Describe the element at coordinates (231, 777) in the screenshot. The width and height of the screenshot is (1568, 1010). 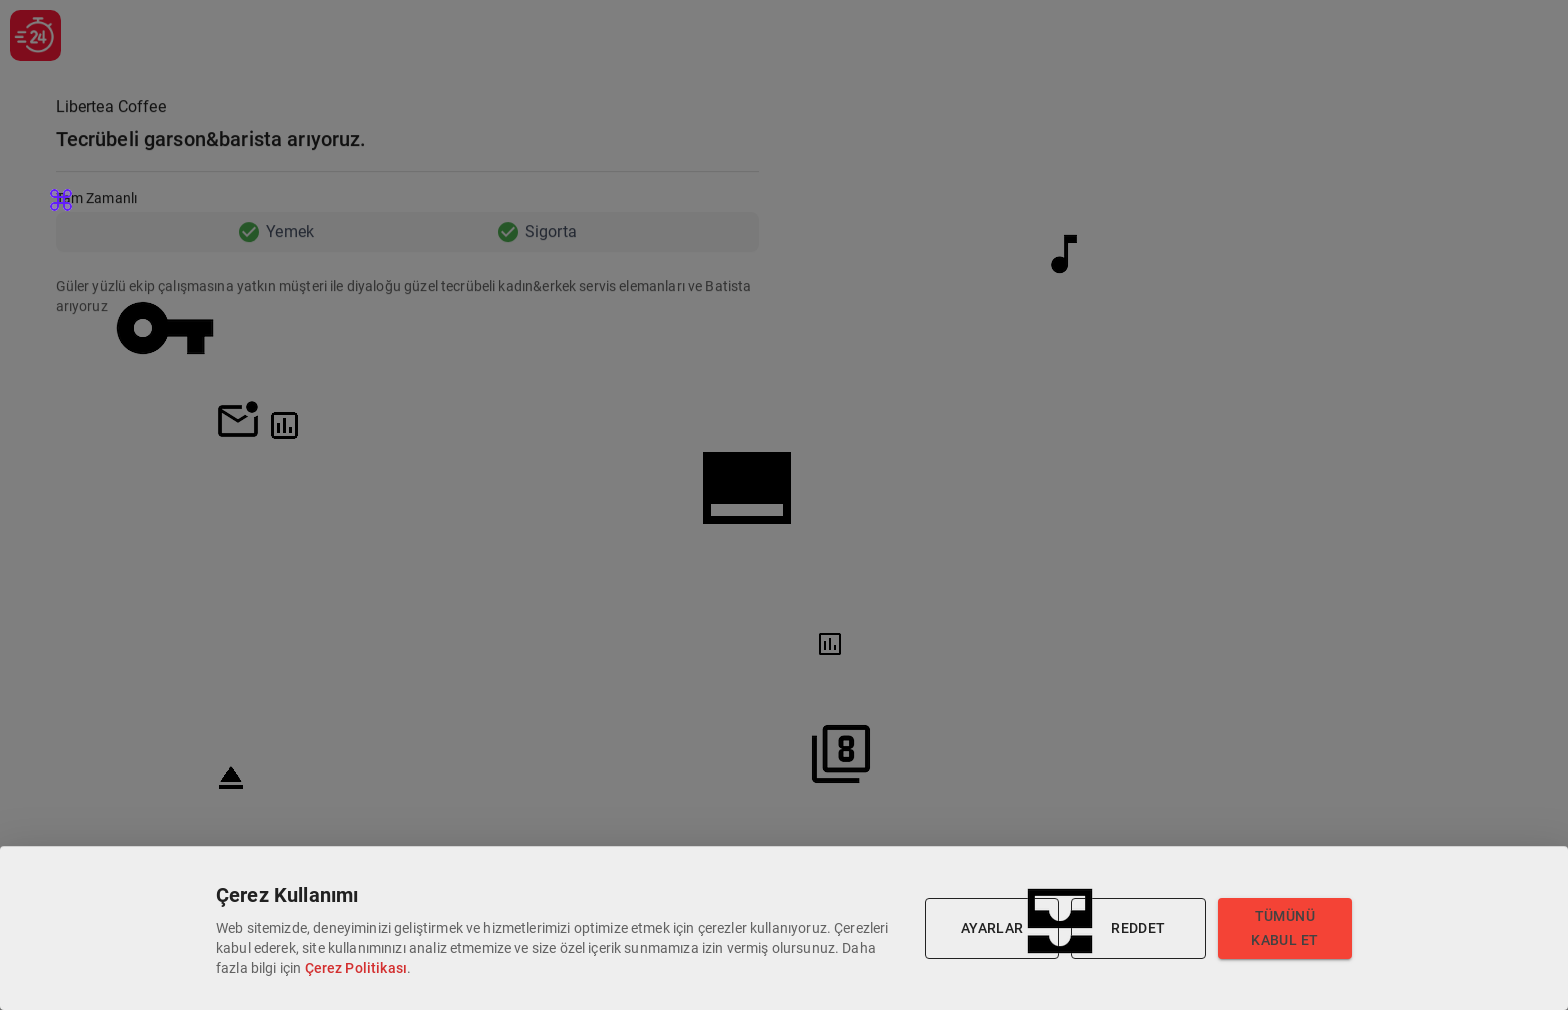
I see `eject removable media or disc` at that location.